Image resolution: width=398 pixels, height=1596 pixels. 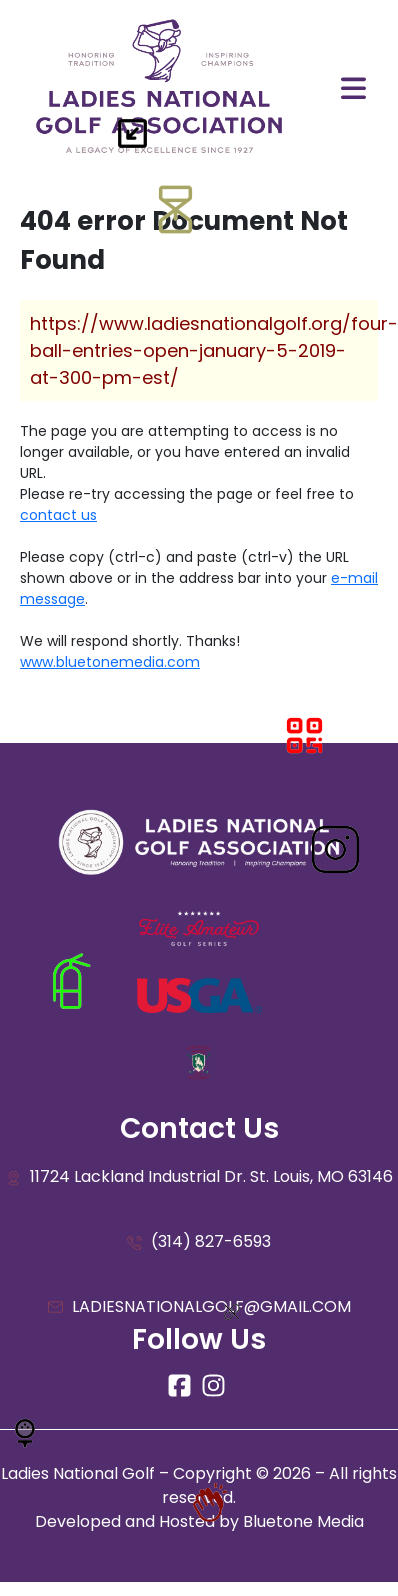 I want to click on indicates a process is in progress, so click(x=175, y=209).